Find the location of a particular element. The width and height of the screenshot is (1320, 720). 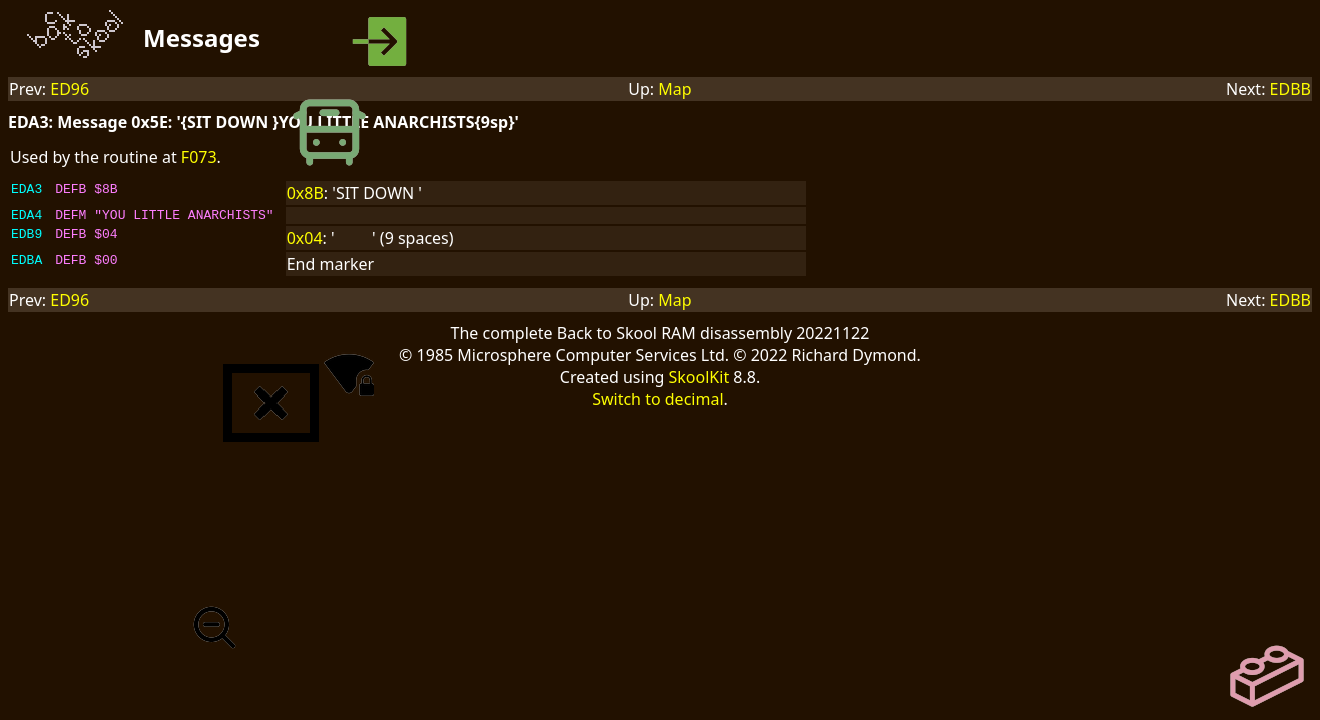

view bus or public transit options is located at coordinates (329, 132).